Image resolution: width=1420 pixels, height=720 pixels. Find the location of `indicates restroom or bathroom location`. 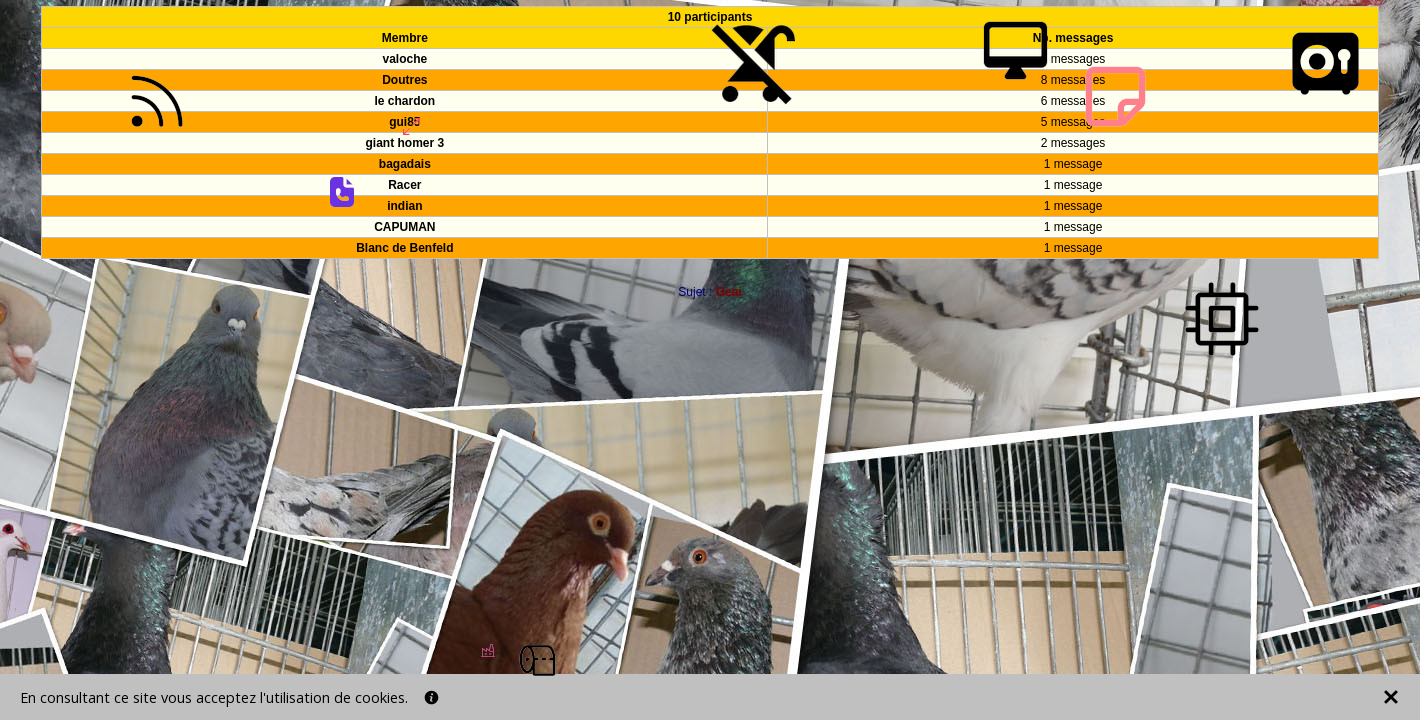

indicates restroom or bathroom location is located at coordinates (537, 660).